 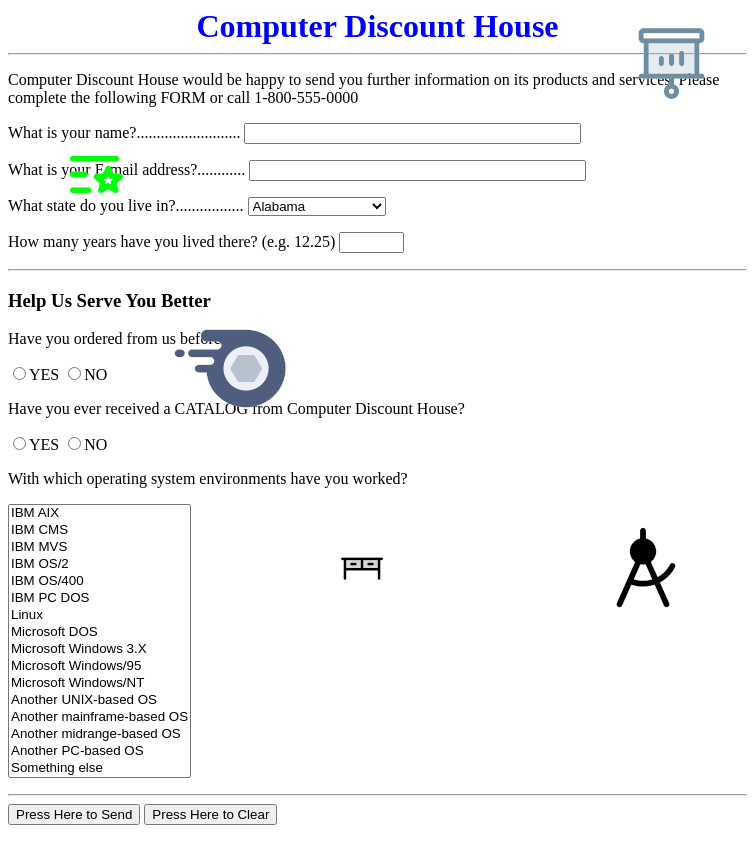 What do you see at coordinates (230, 368) in the screenshot?
I see `access discord nitro subscription features` at bounding box center [230, 368].